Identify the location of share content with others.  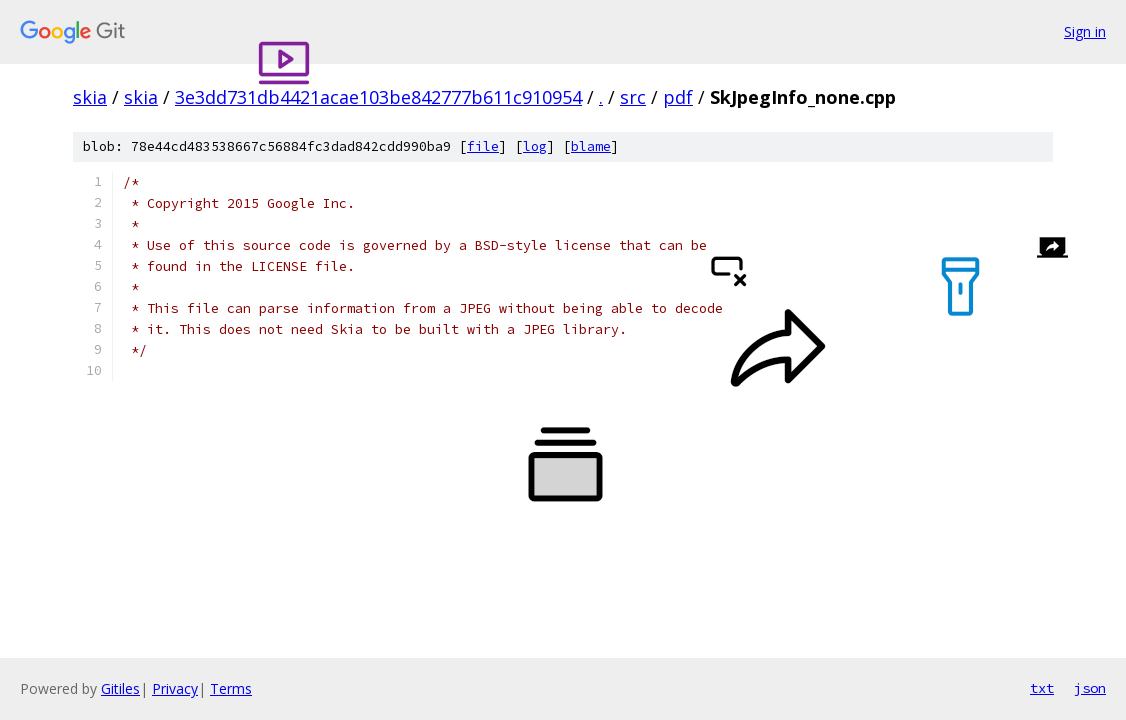
(778, 353).